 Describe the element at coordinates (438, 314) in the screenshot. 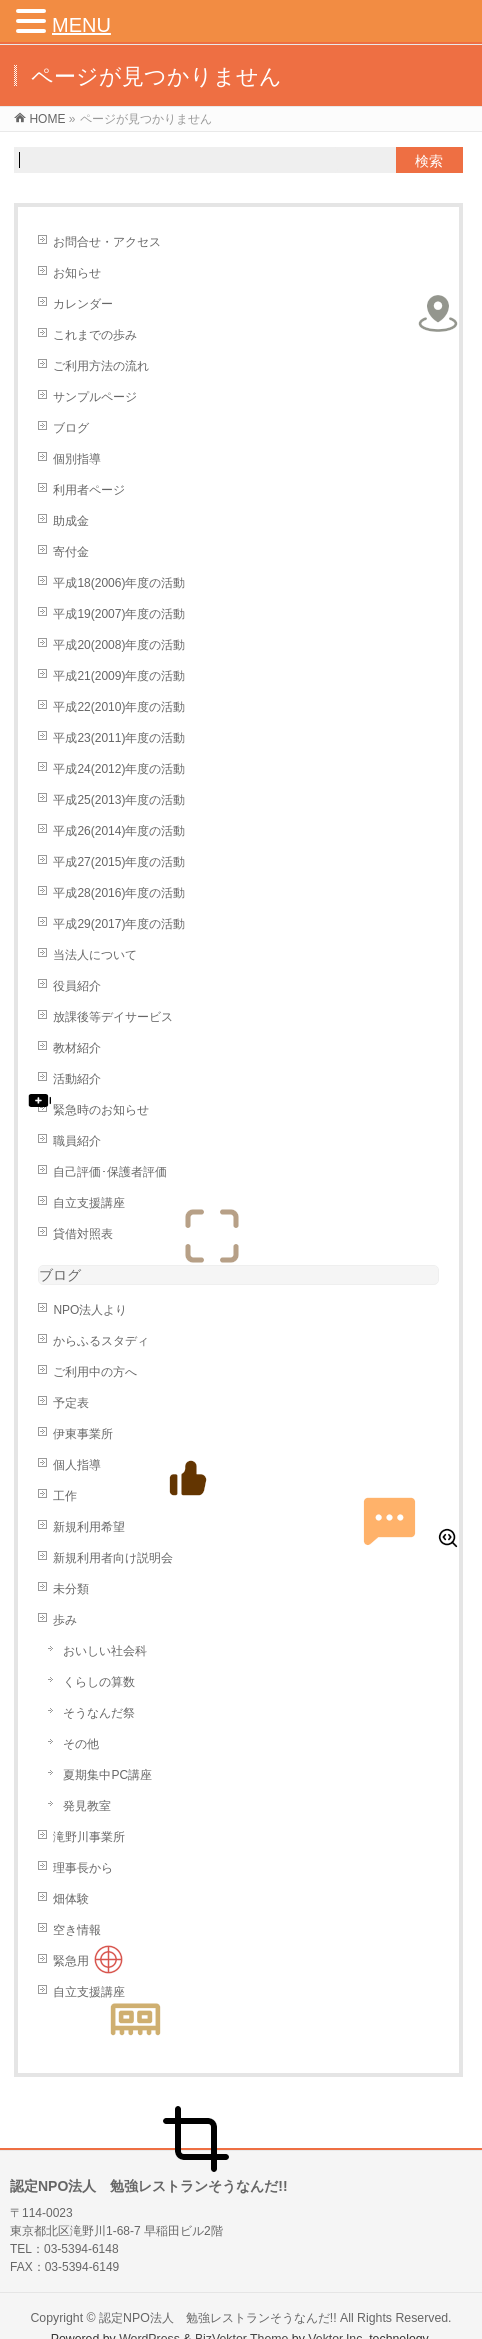

I see `view location area or zone on map` at that location.